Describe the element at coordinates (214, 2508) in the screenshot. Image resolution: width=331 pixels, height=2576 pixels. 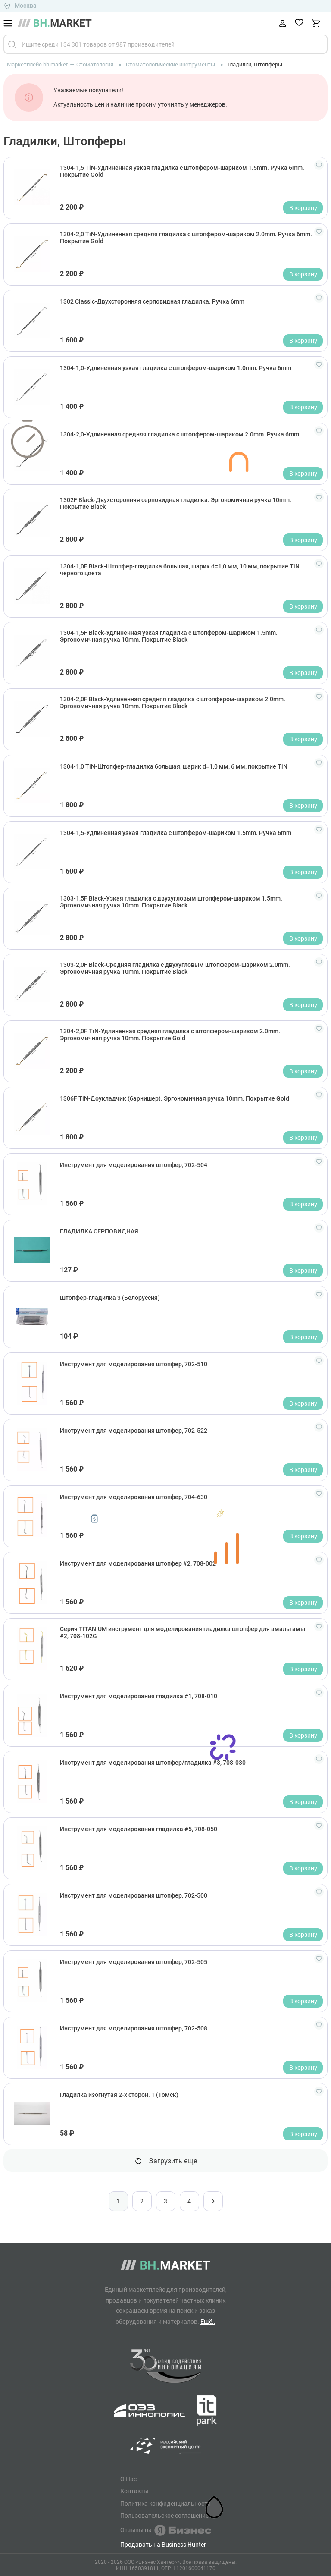
I see `indicates water or liquid-related feature` at that location.